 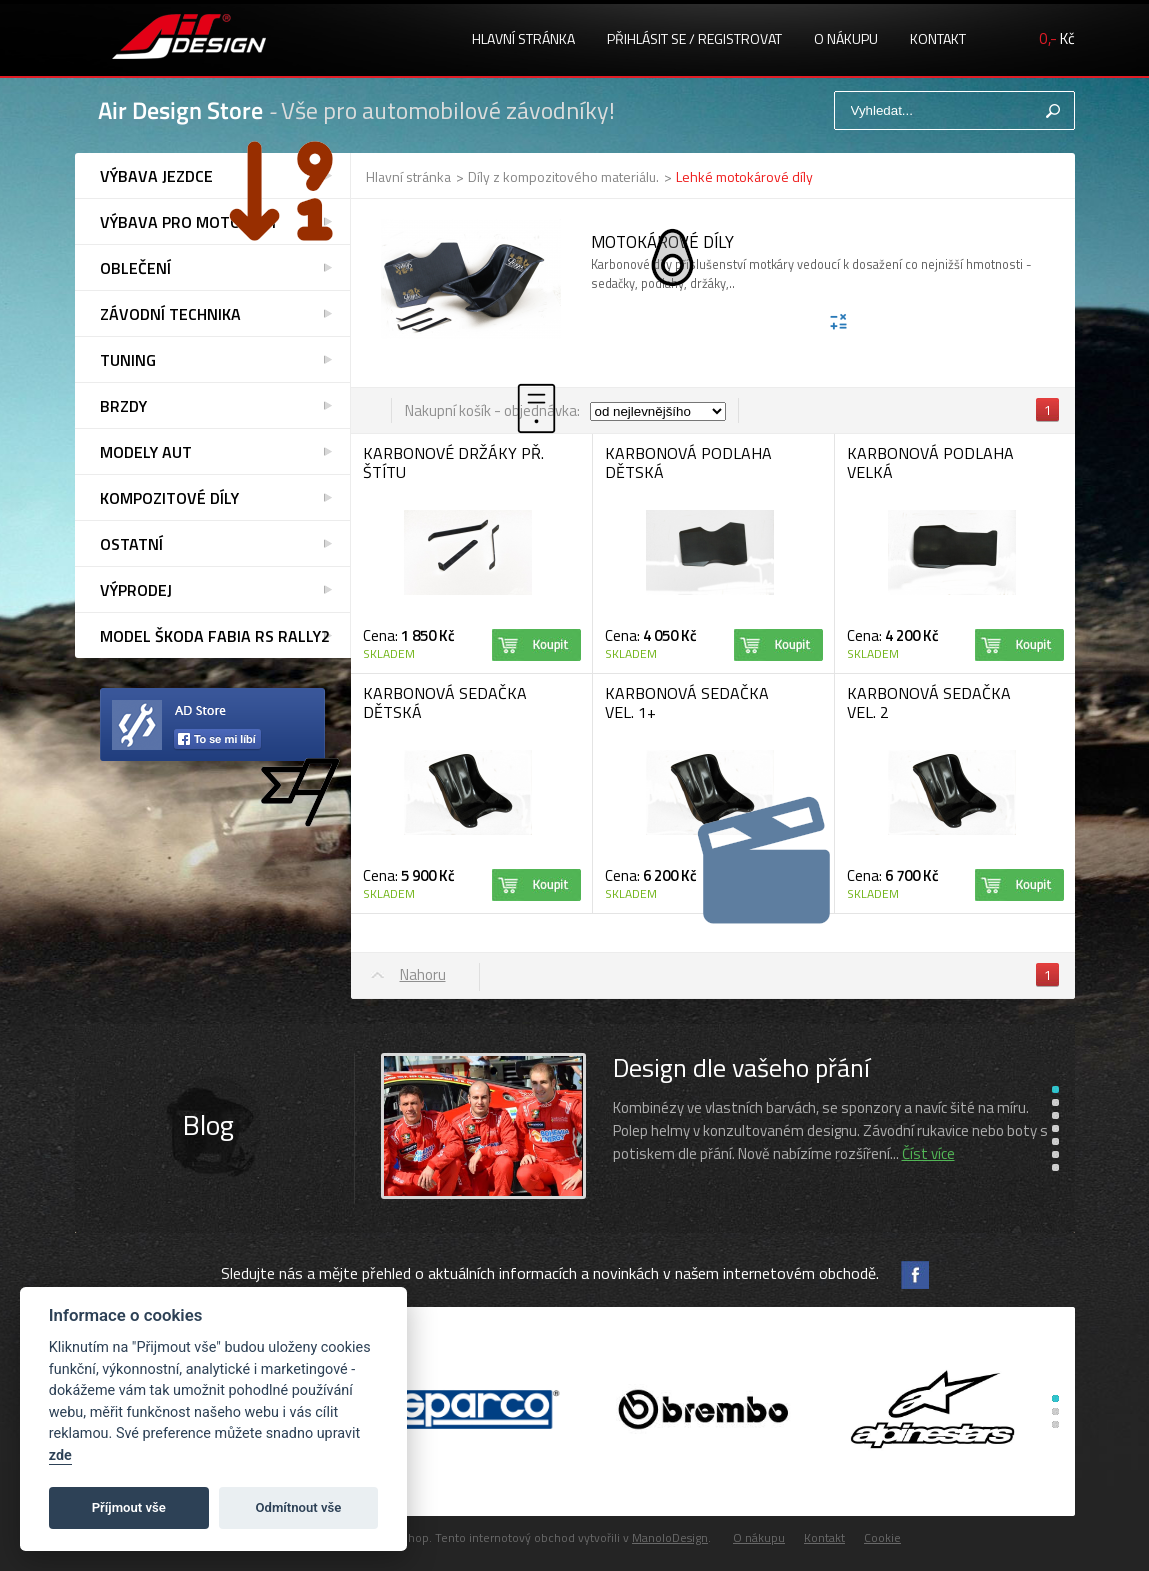 I want to click on flag or bookmark an item, so click(x=299, y=789).